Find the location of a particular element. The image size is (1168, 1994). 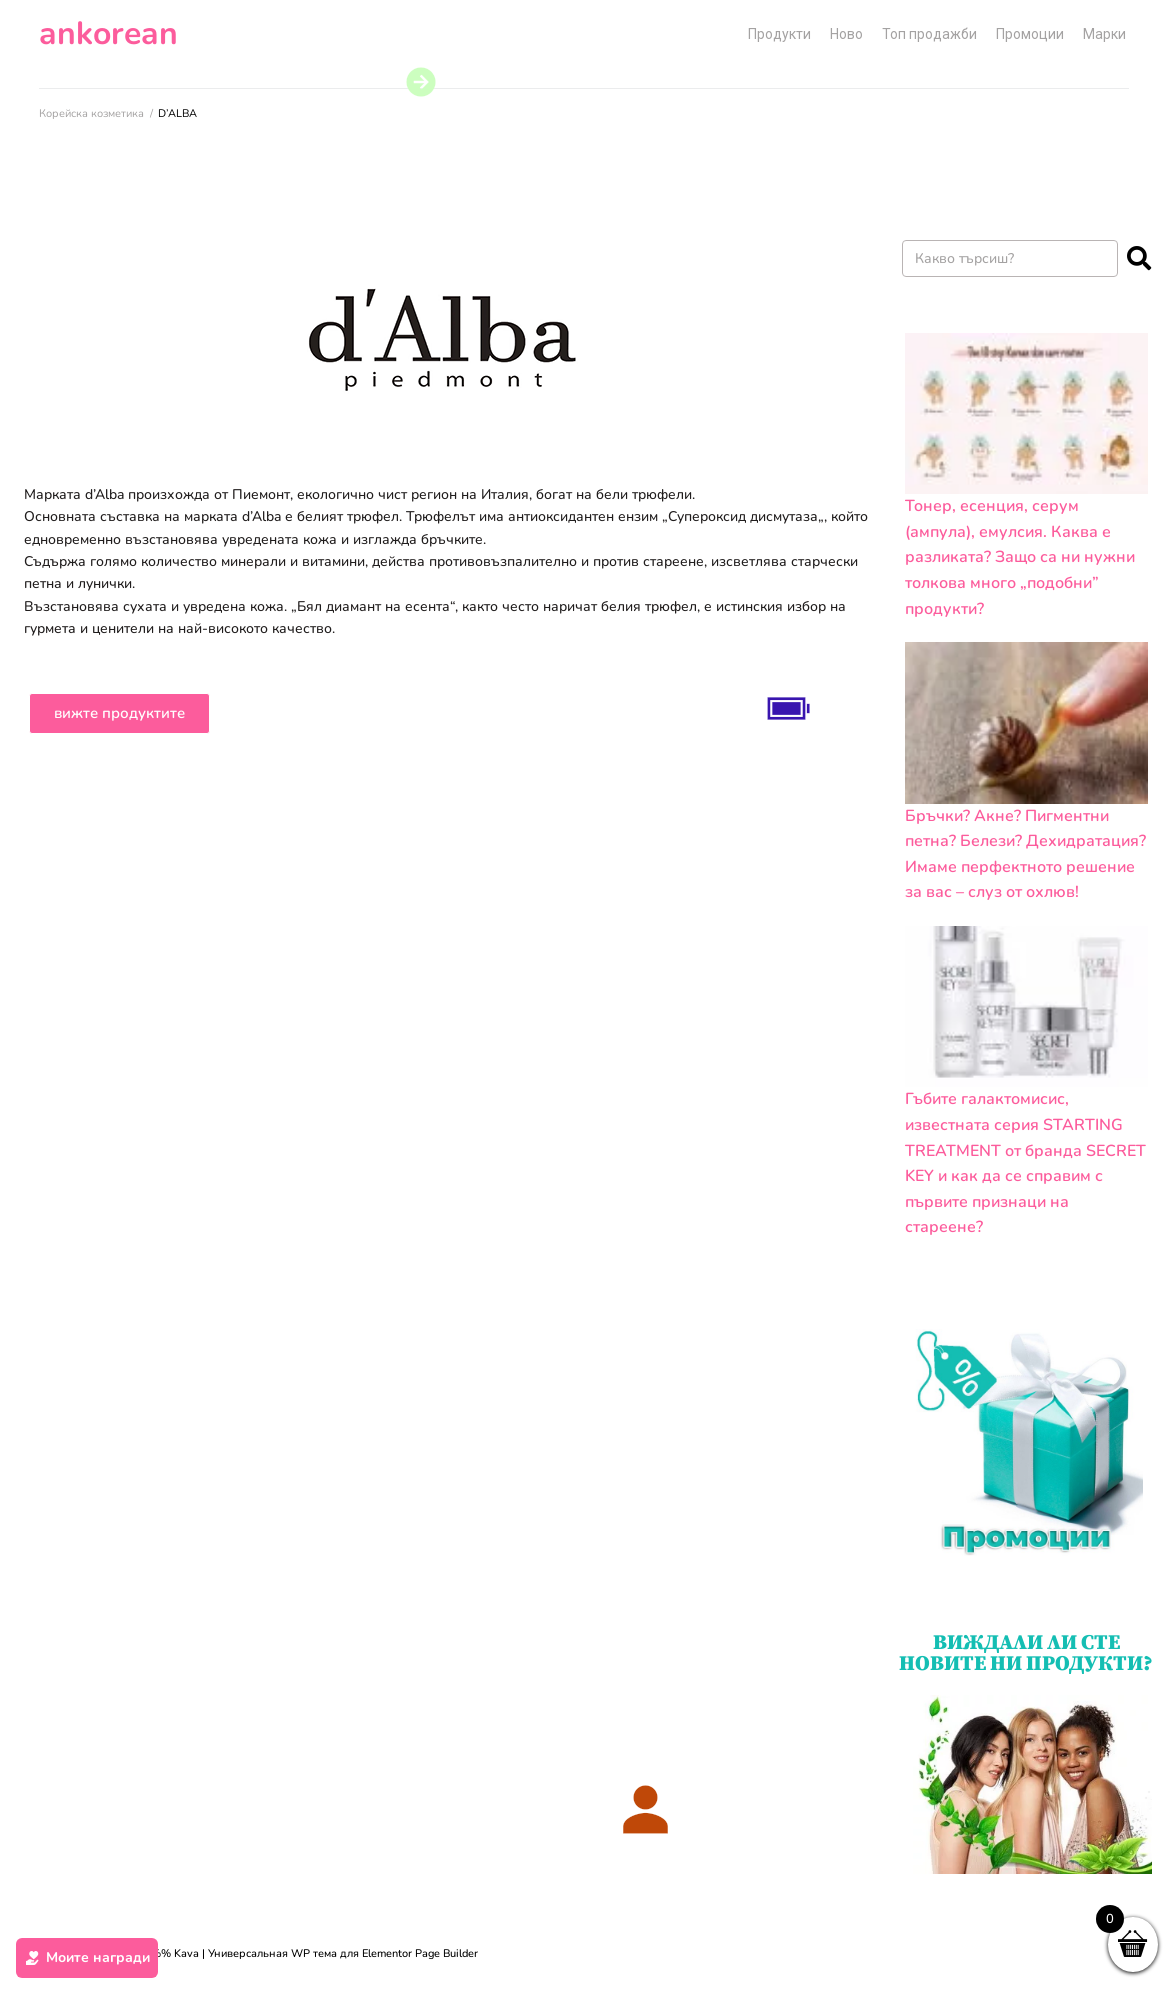

view your profile is located at coordinates (645, 1809).